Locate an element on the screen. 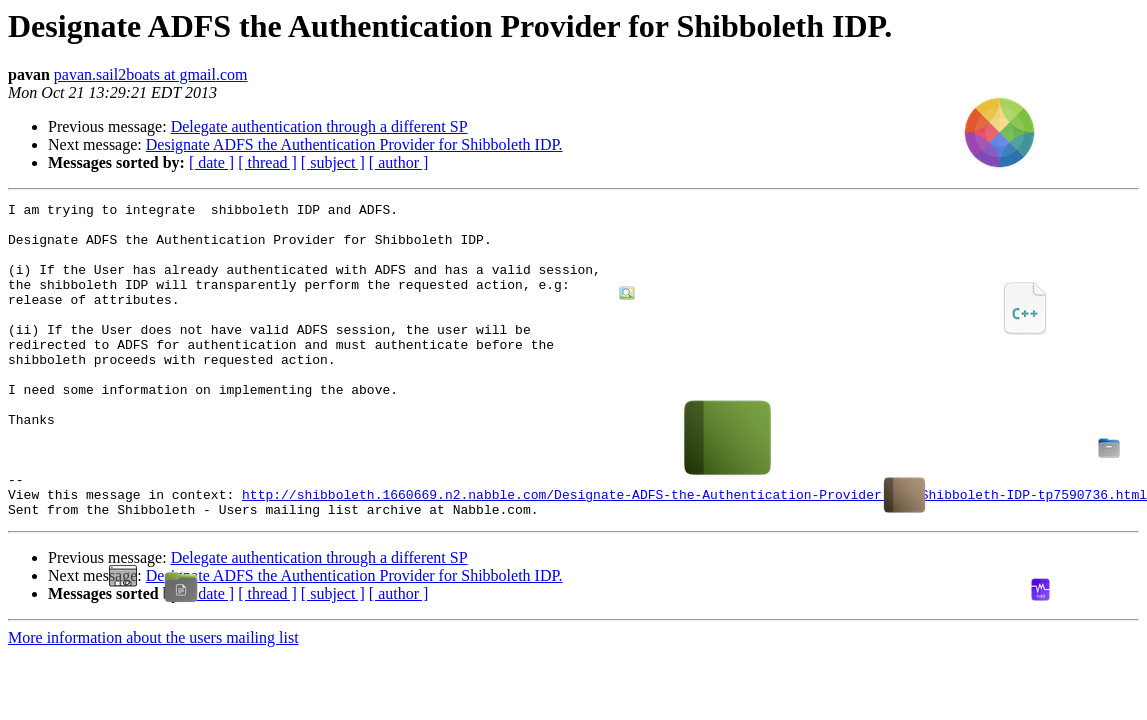  open your documents folder is located at coordinates (181, 587).